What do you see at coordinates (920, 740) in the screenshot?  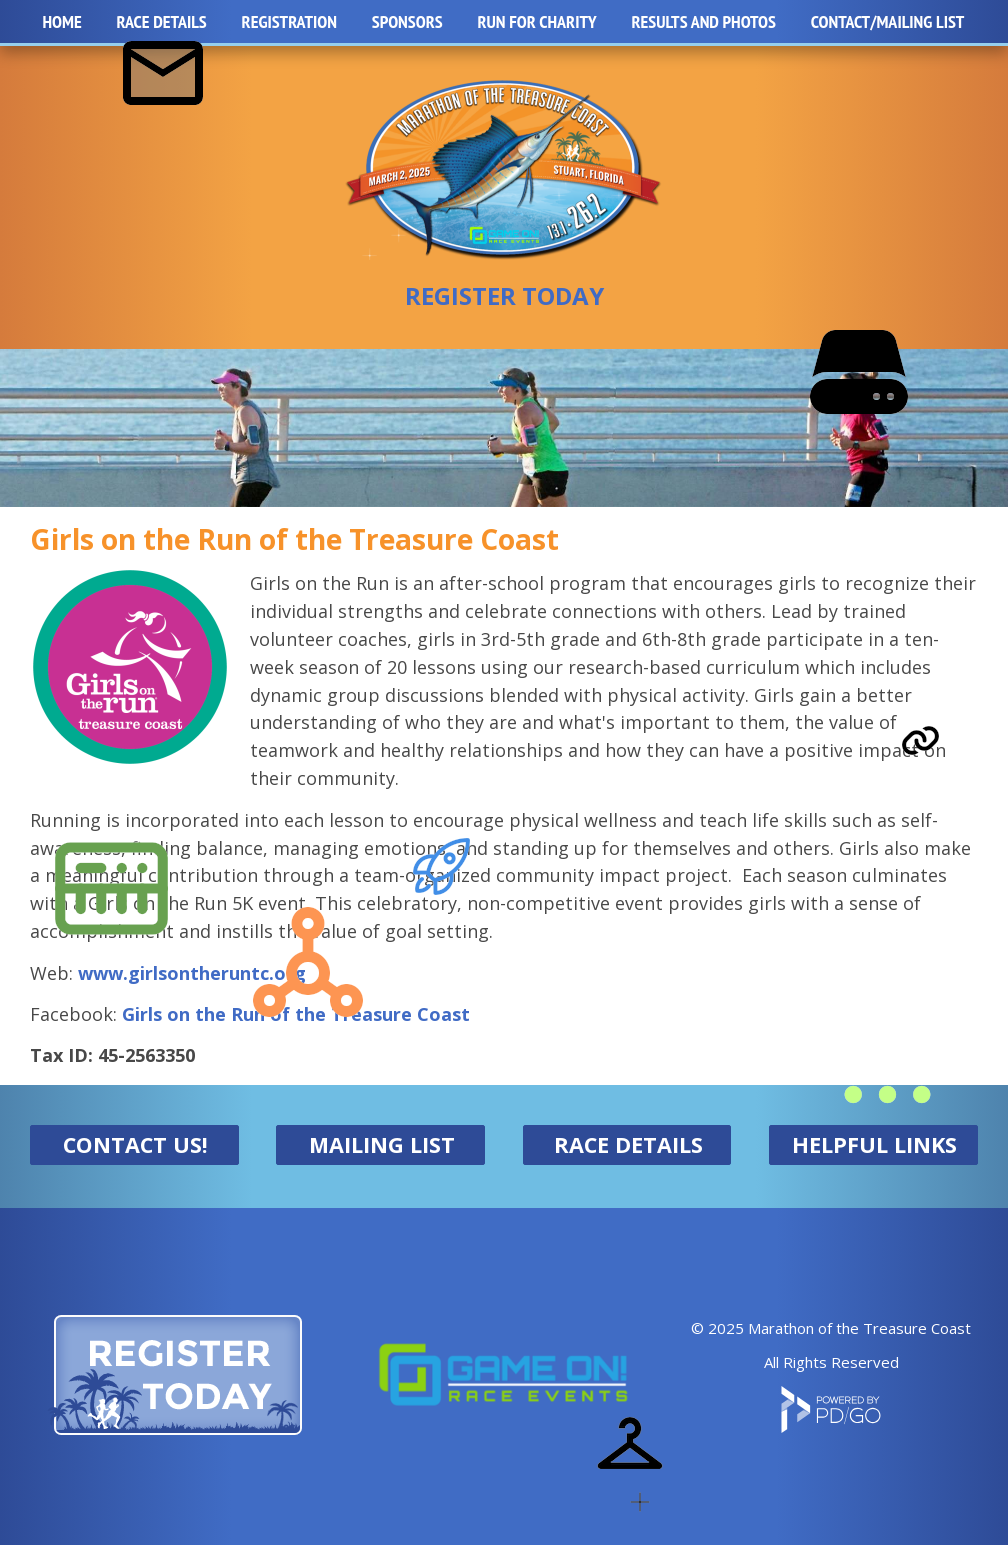 I see `copy or share a link` at bounding box center [920, 740].